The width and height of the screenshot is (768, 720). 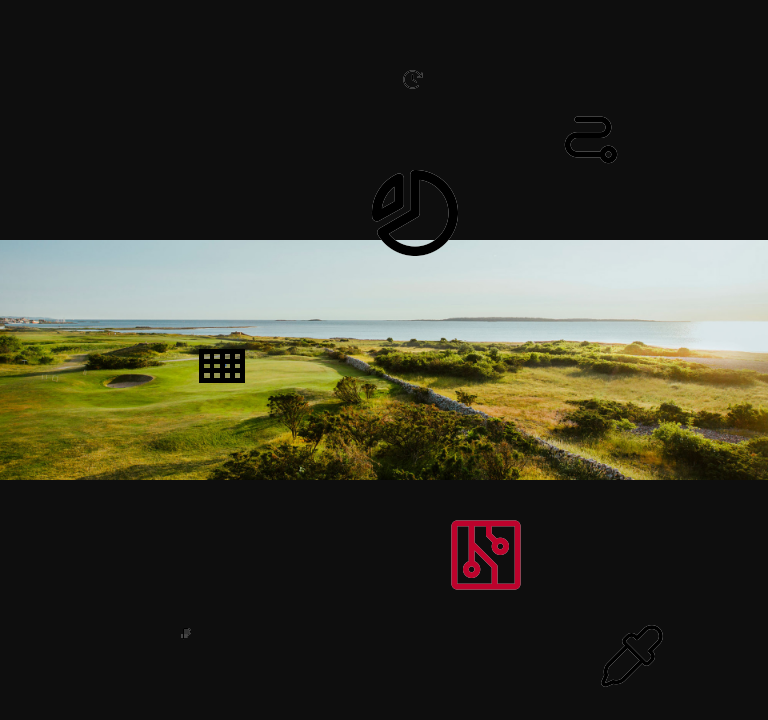 I want to click on switch to comfortable grid view, so click(x=221, y=366).